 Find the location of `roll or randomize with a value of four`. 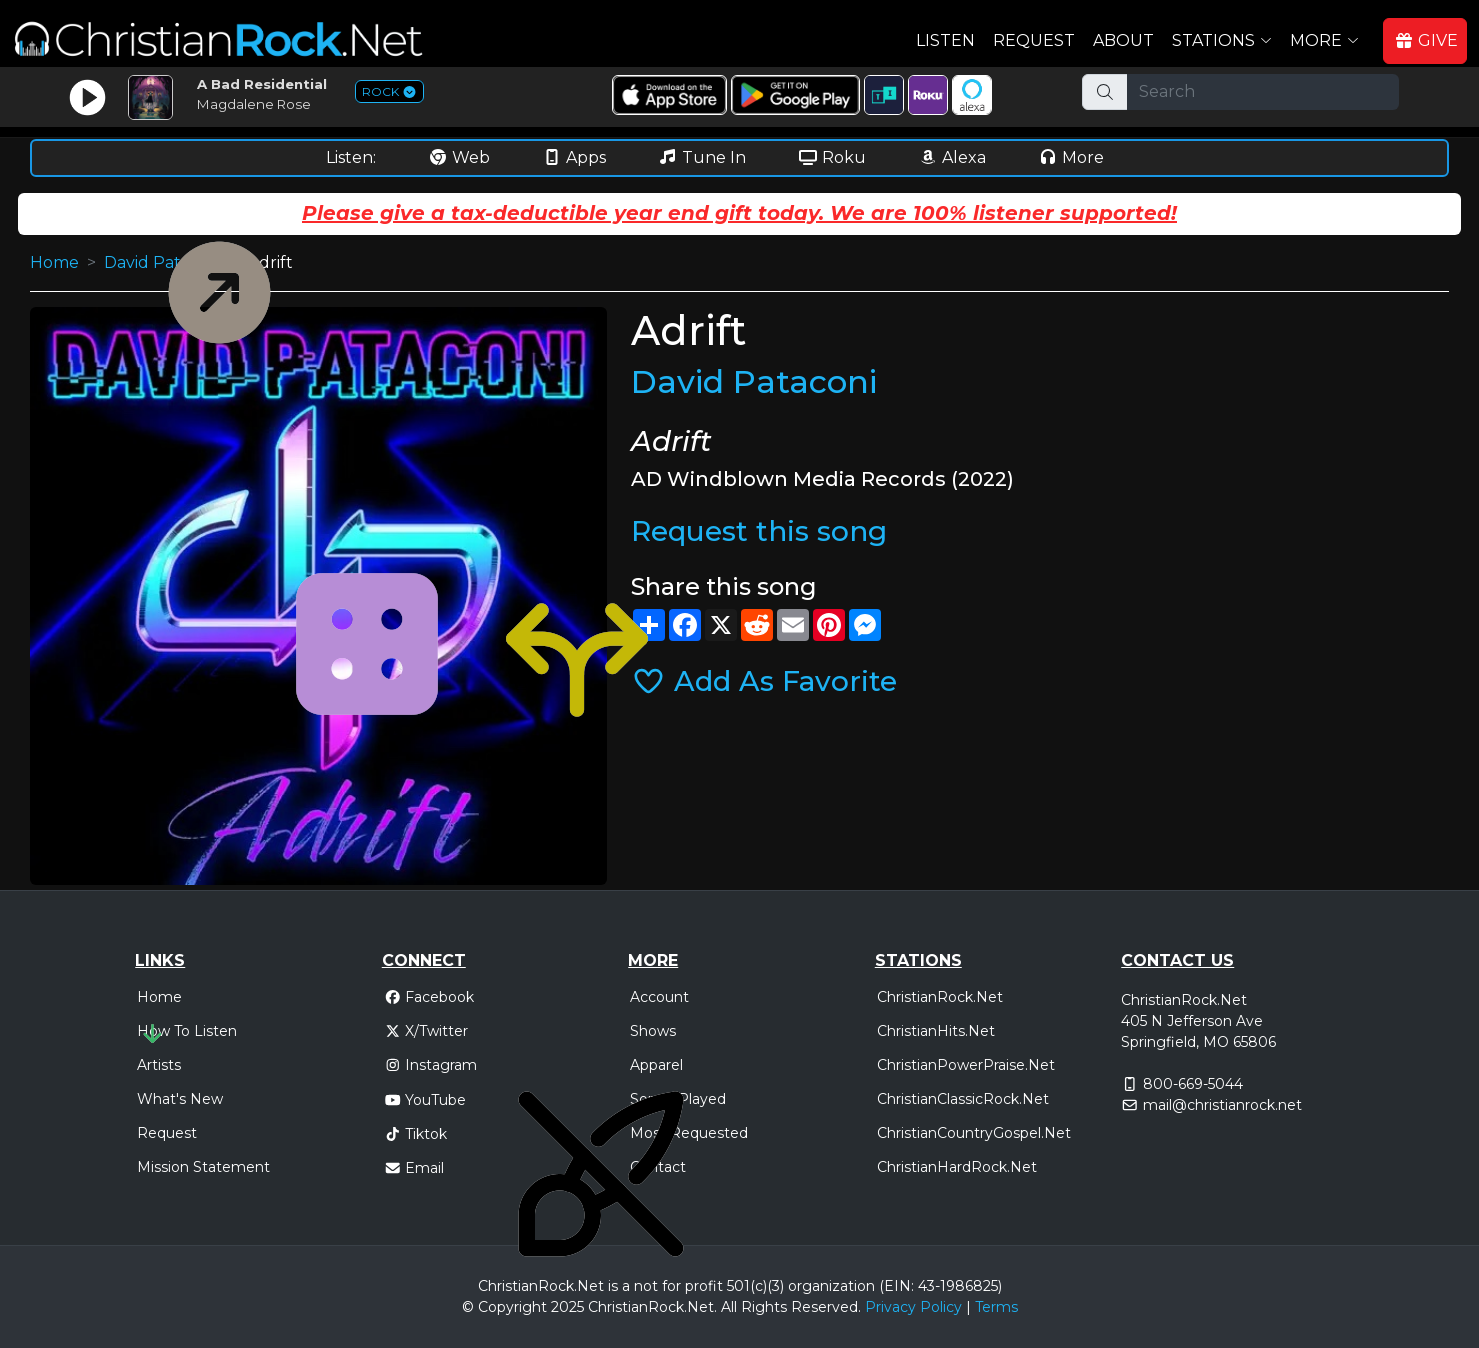

roll or randomize with a value of four is located at coordinates (367, 644).